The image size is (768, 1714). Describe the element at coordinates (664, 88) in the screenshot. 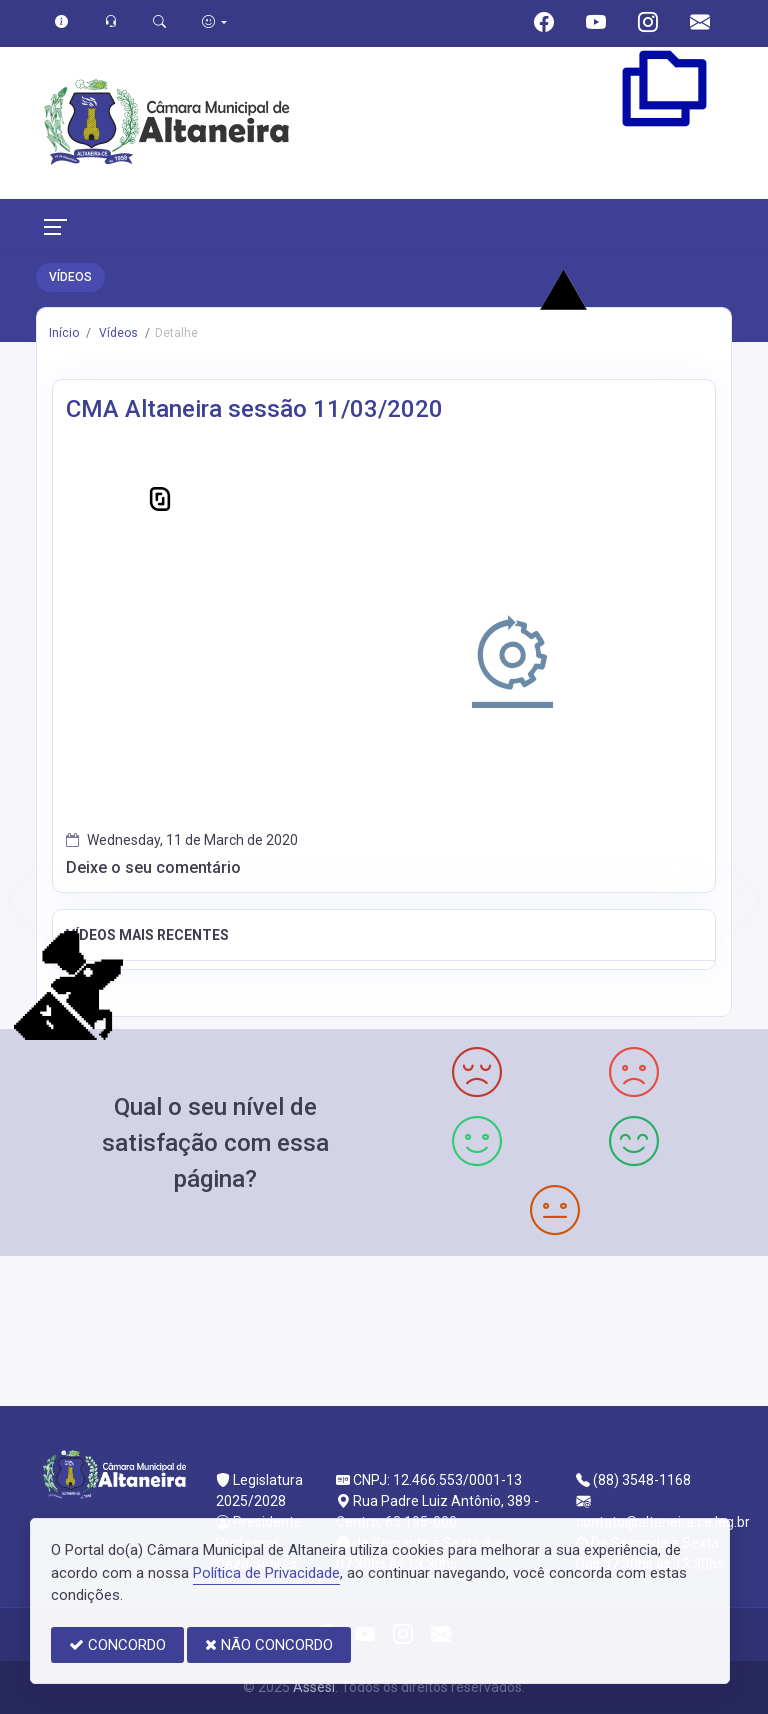

I see `browse all folders` at that location.